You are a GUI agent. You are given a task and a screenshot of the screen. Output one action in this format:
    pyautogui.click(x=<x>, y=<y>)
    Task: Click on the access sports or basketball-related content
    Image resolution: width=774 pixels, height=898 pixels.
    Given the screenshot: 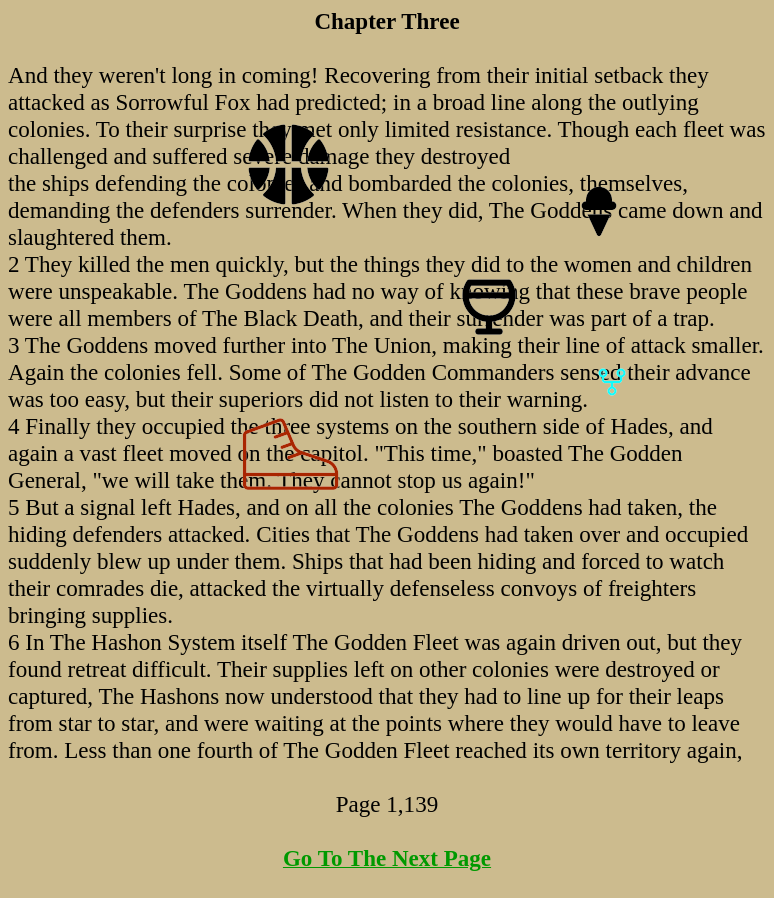 What is the action you would take?
    pyautogui.click(x=288, y=164)
    